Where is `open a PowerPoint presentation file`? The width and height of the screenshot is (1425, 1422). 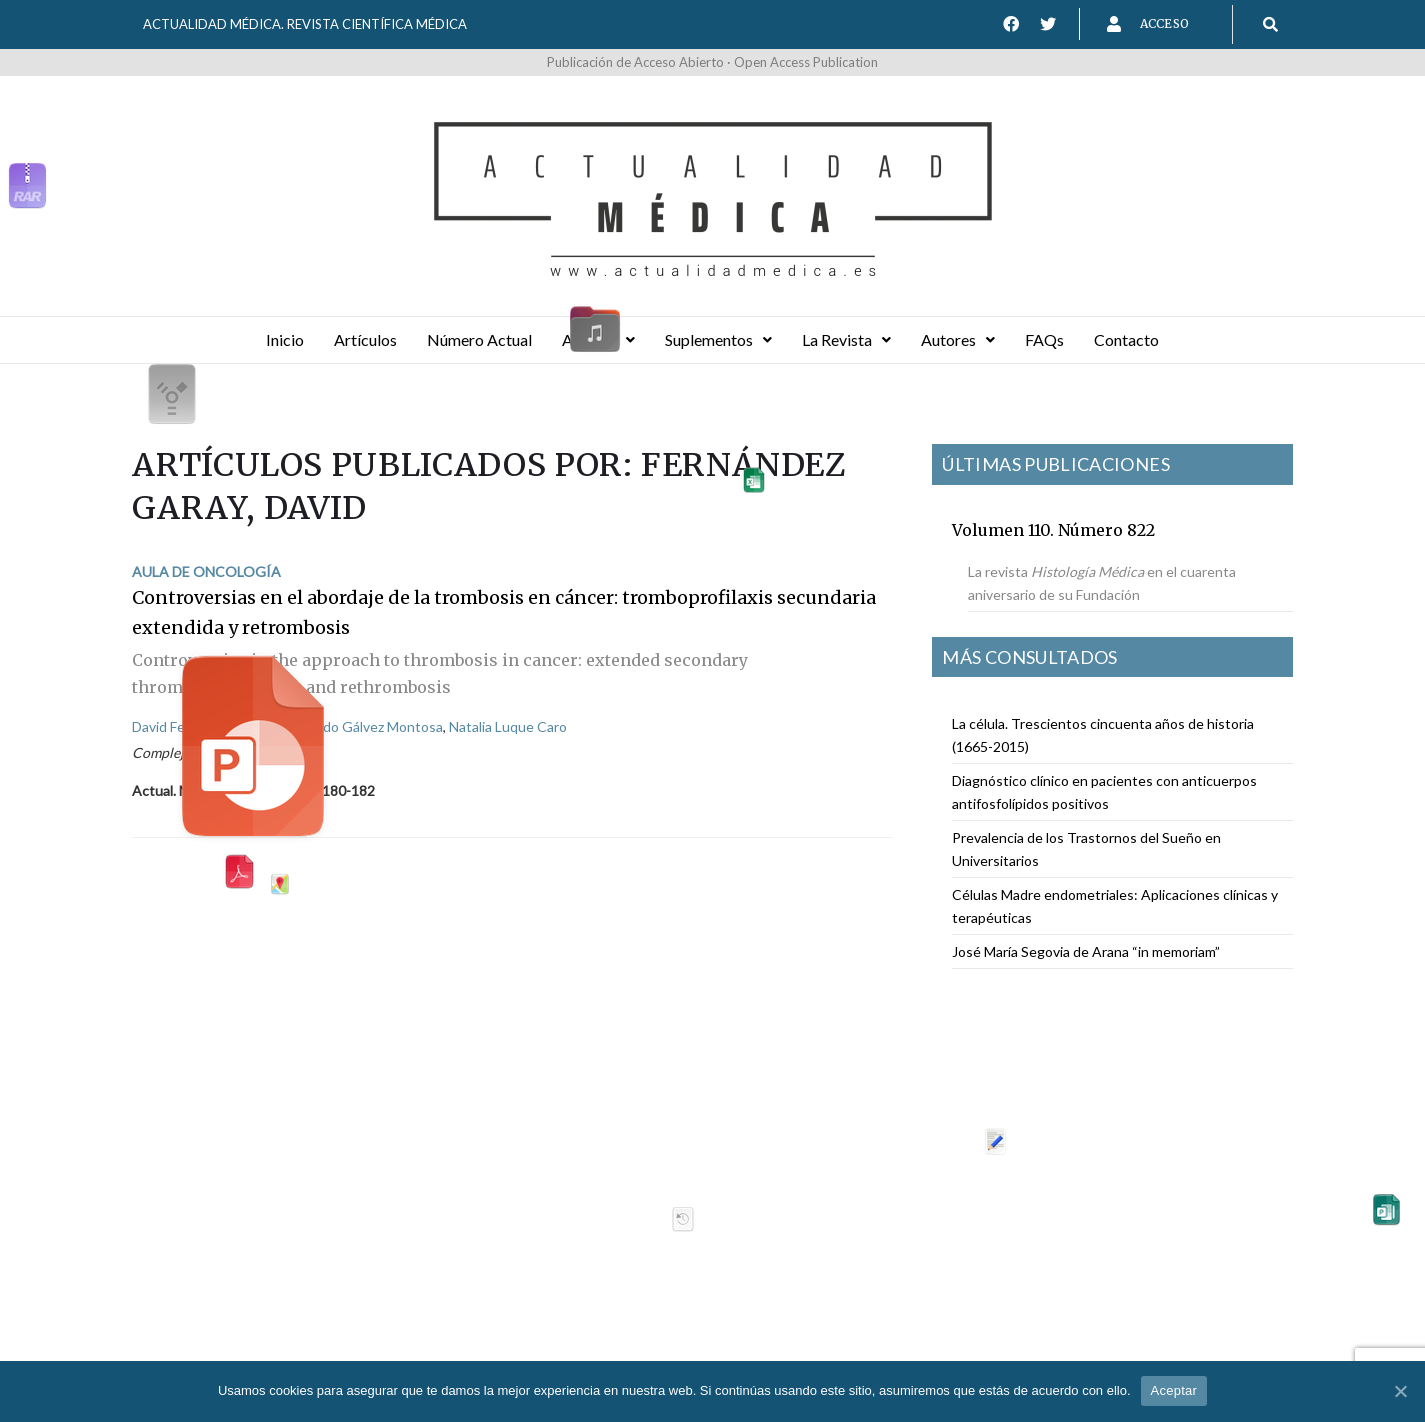 open a PowerPoint presentation file is located at coordinates (253, 746).